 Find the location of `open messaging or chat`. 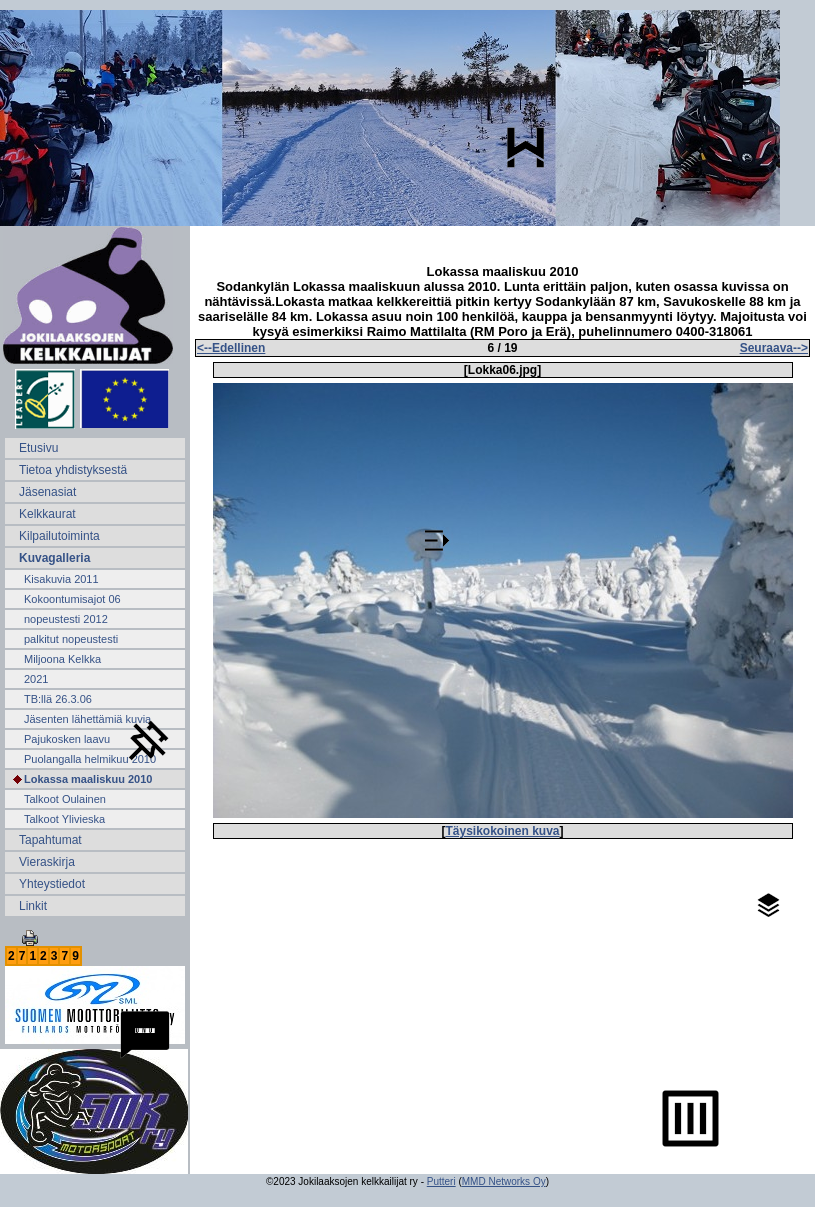

open messaging or chat is located at coordinates (145, 1033).